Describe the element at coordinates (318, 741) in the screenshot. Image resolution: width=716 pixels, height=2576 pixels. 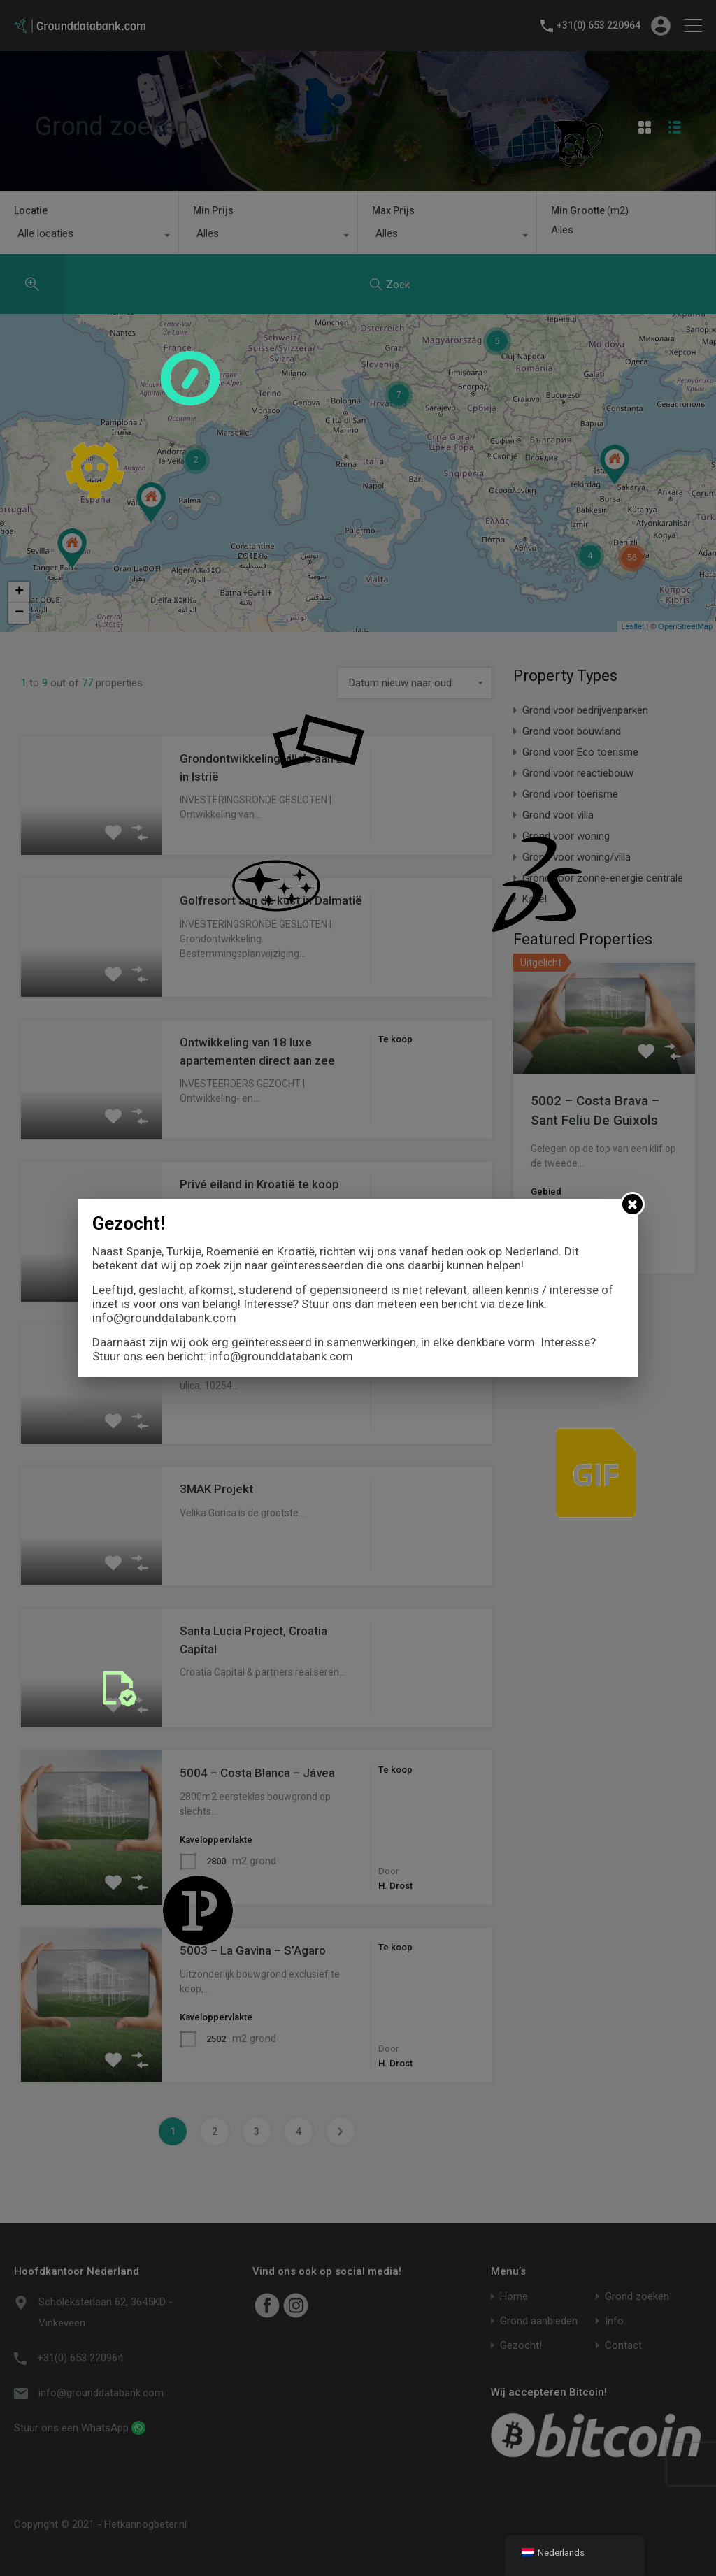
I see `open slickpic photo sharing app` at that location.